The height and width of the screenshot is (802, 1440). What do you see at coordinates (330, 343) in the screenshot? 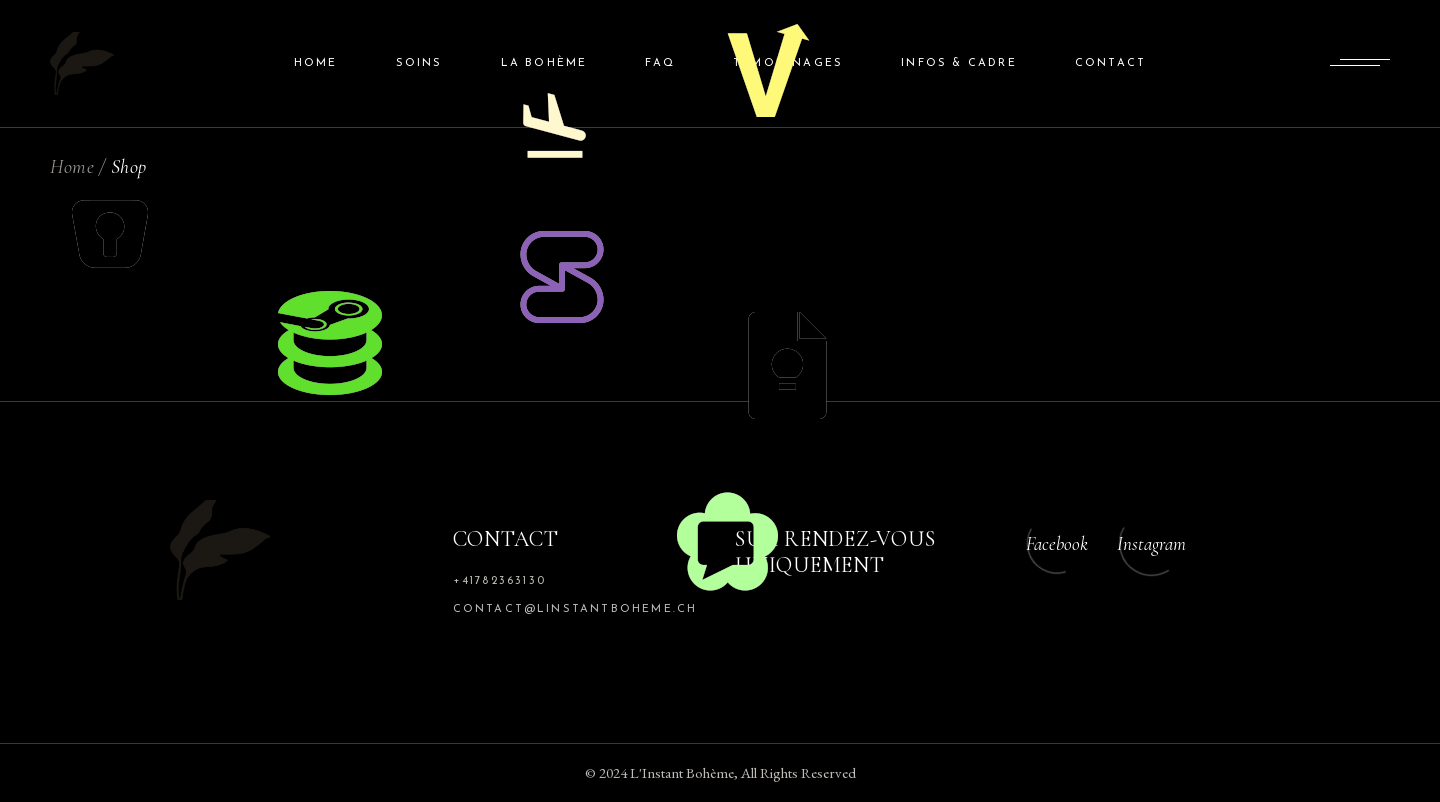
I see `visit steamdb website for steam game statistics` at bounding box center [330, 343].